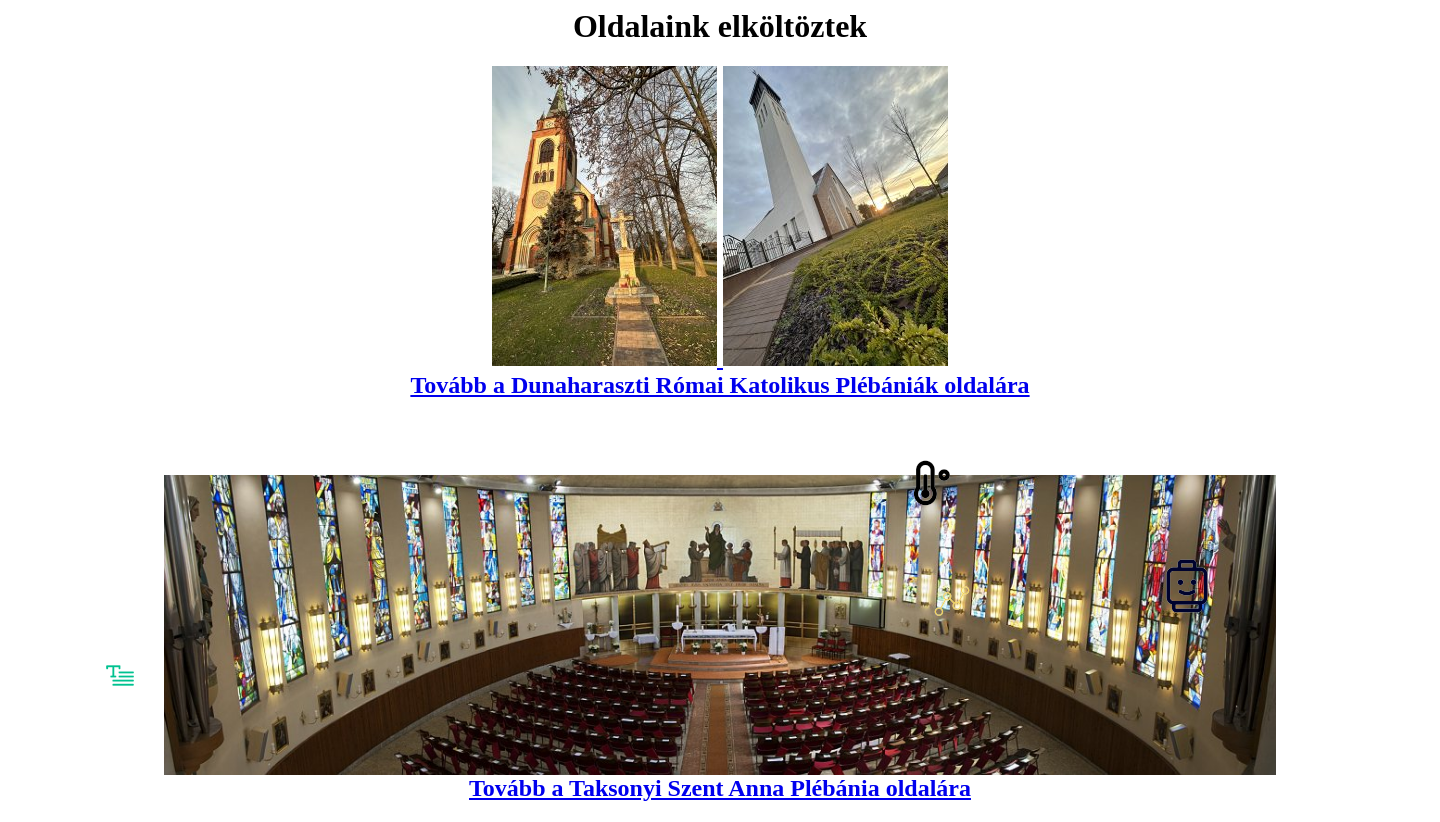 The height and width of the screenshot is (822, 1440). I want to click on view connected data points or nodes, so click(952, 601).